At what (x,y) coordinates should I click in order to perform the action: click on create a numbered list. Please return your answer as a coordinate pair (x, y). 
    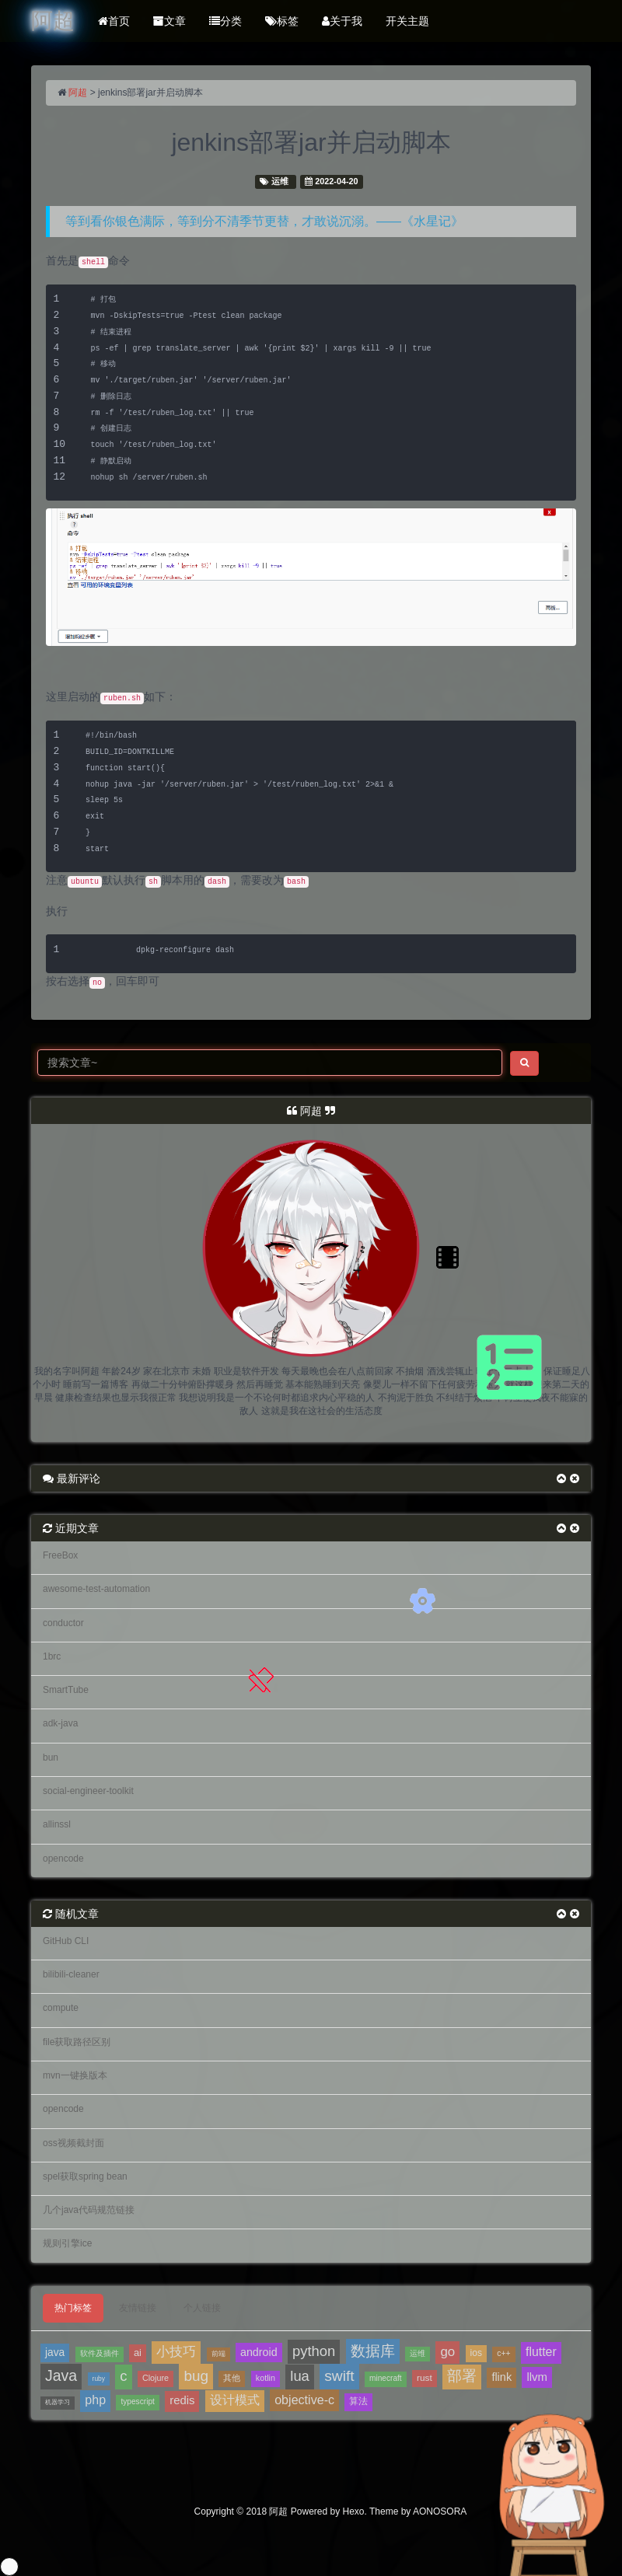
    Looking at the image, I should click on (509, 1367).